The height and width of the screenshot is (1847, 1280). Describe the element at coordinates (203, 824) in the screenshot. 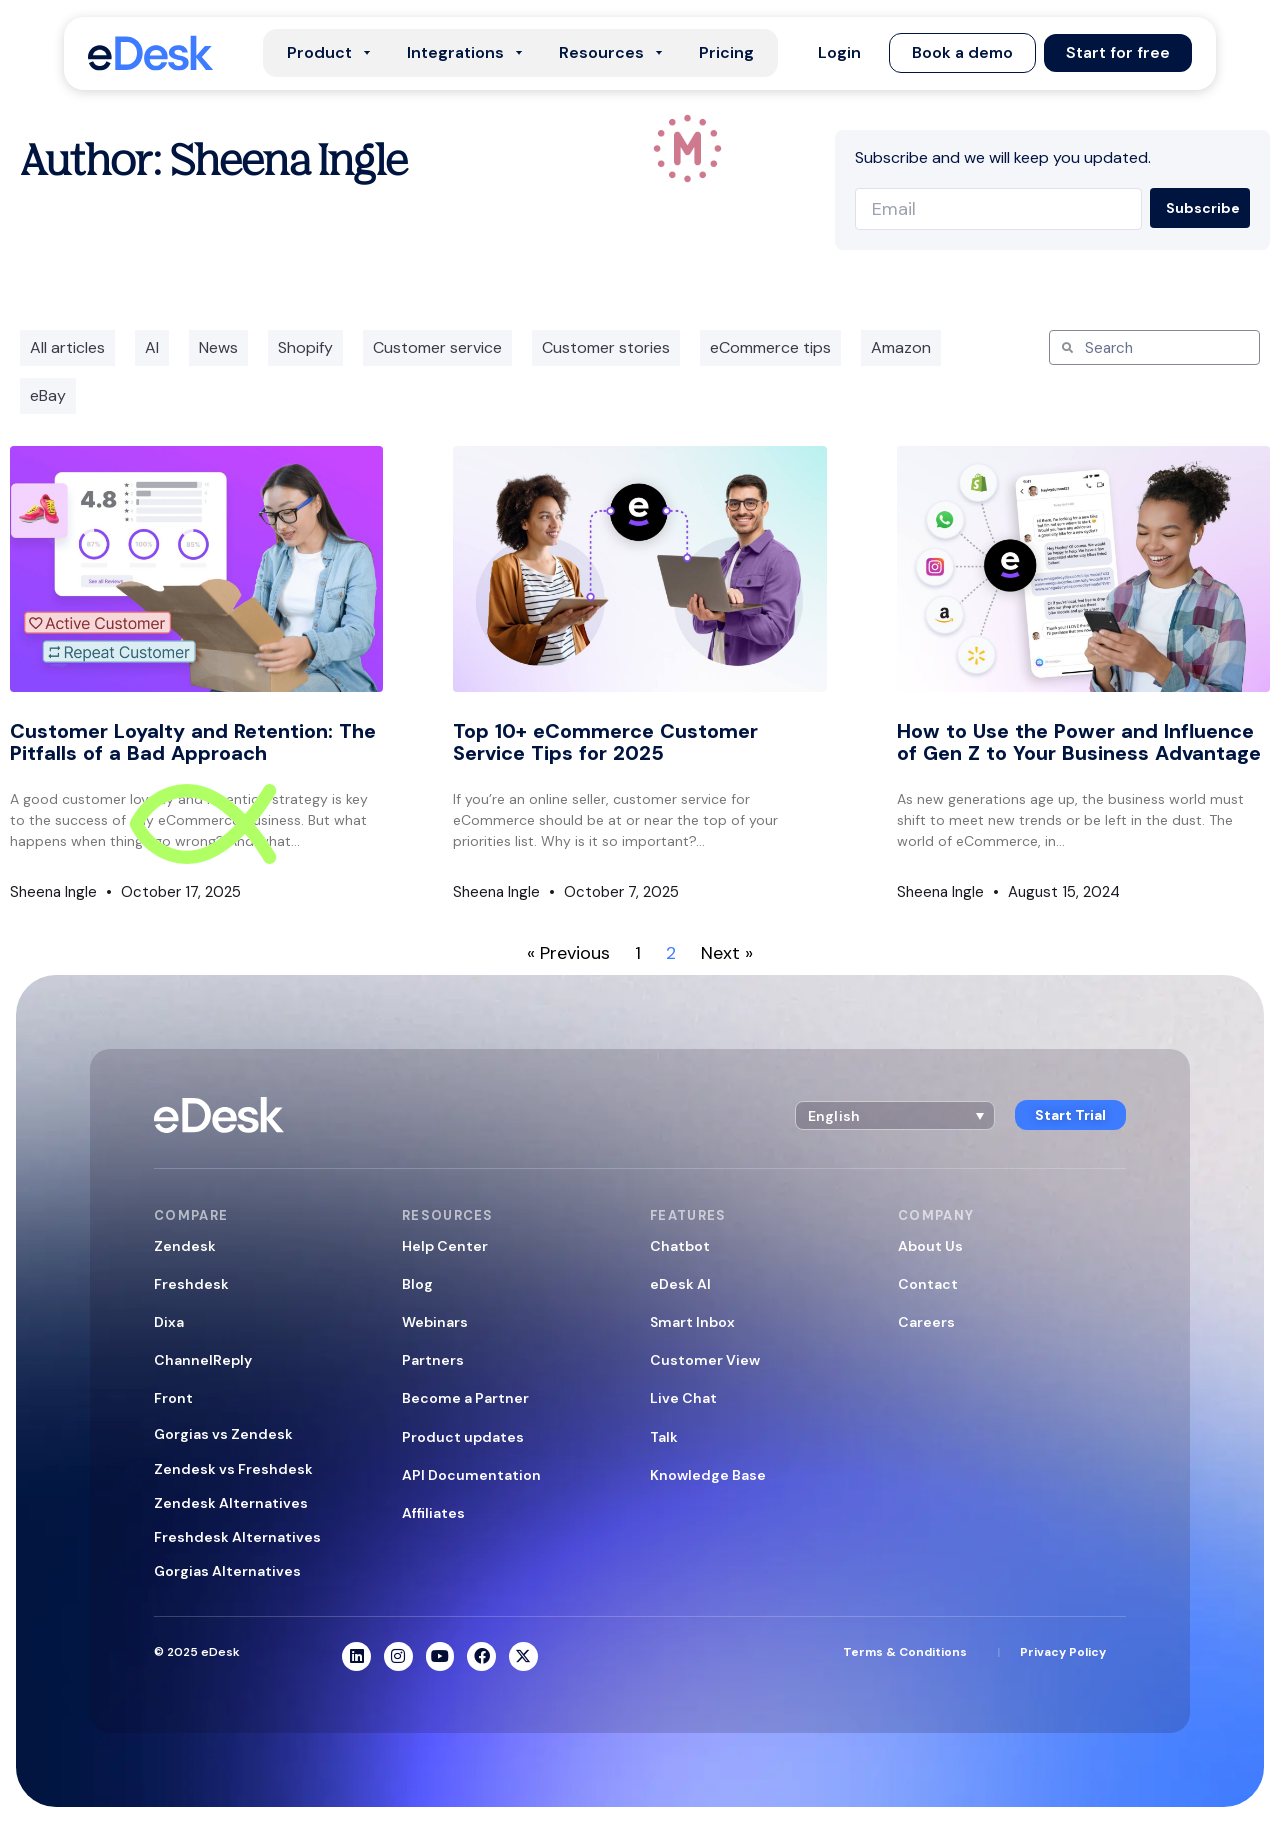

I see `indicates christian or faith-based content` at that location.